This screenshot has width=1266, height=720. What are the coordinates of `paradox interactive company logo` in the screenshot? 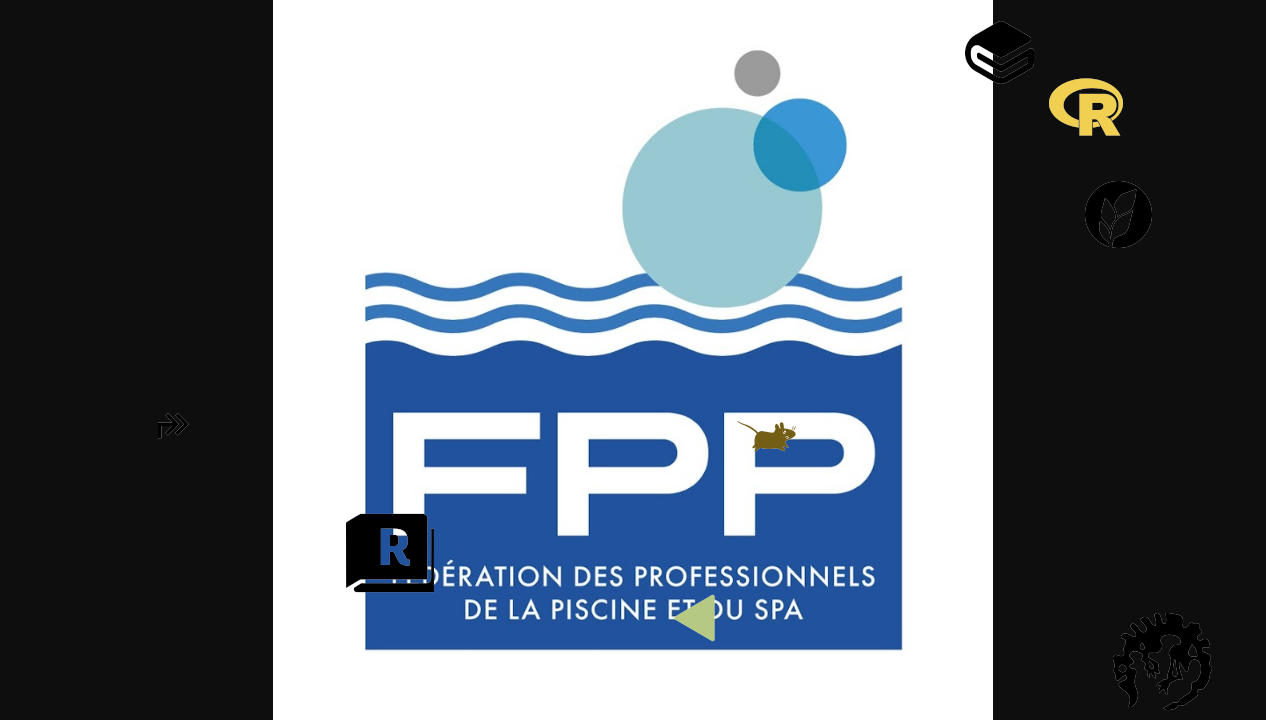 It's located at (1162, 661).